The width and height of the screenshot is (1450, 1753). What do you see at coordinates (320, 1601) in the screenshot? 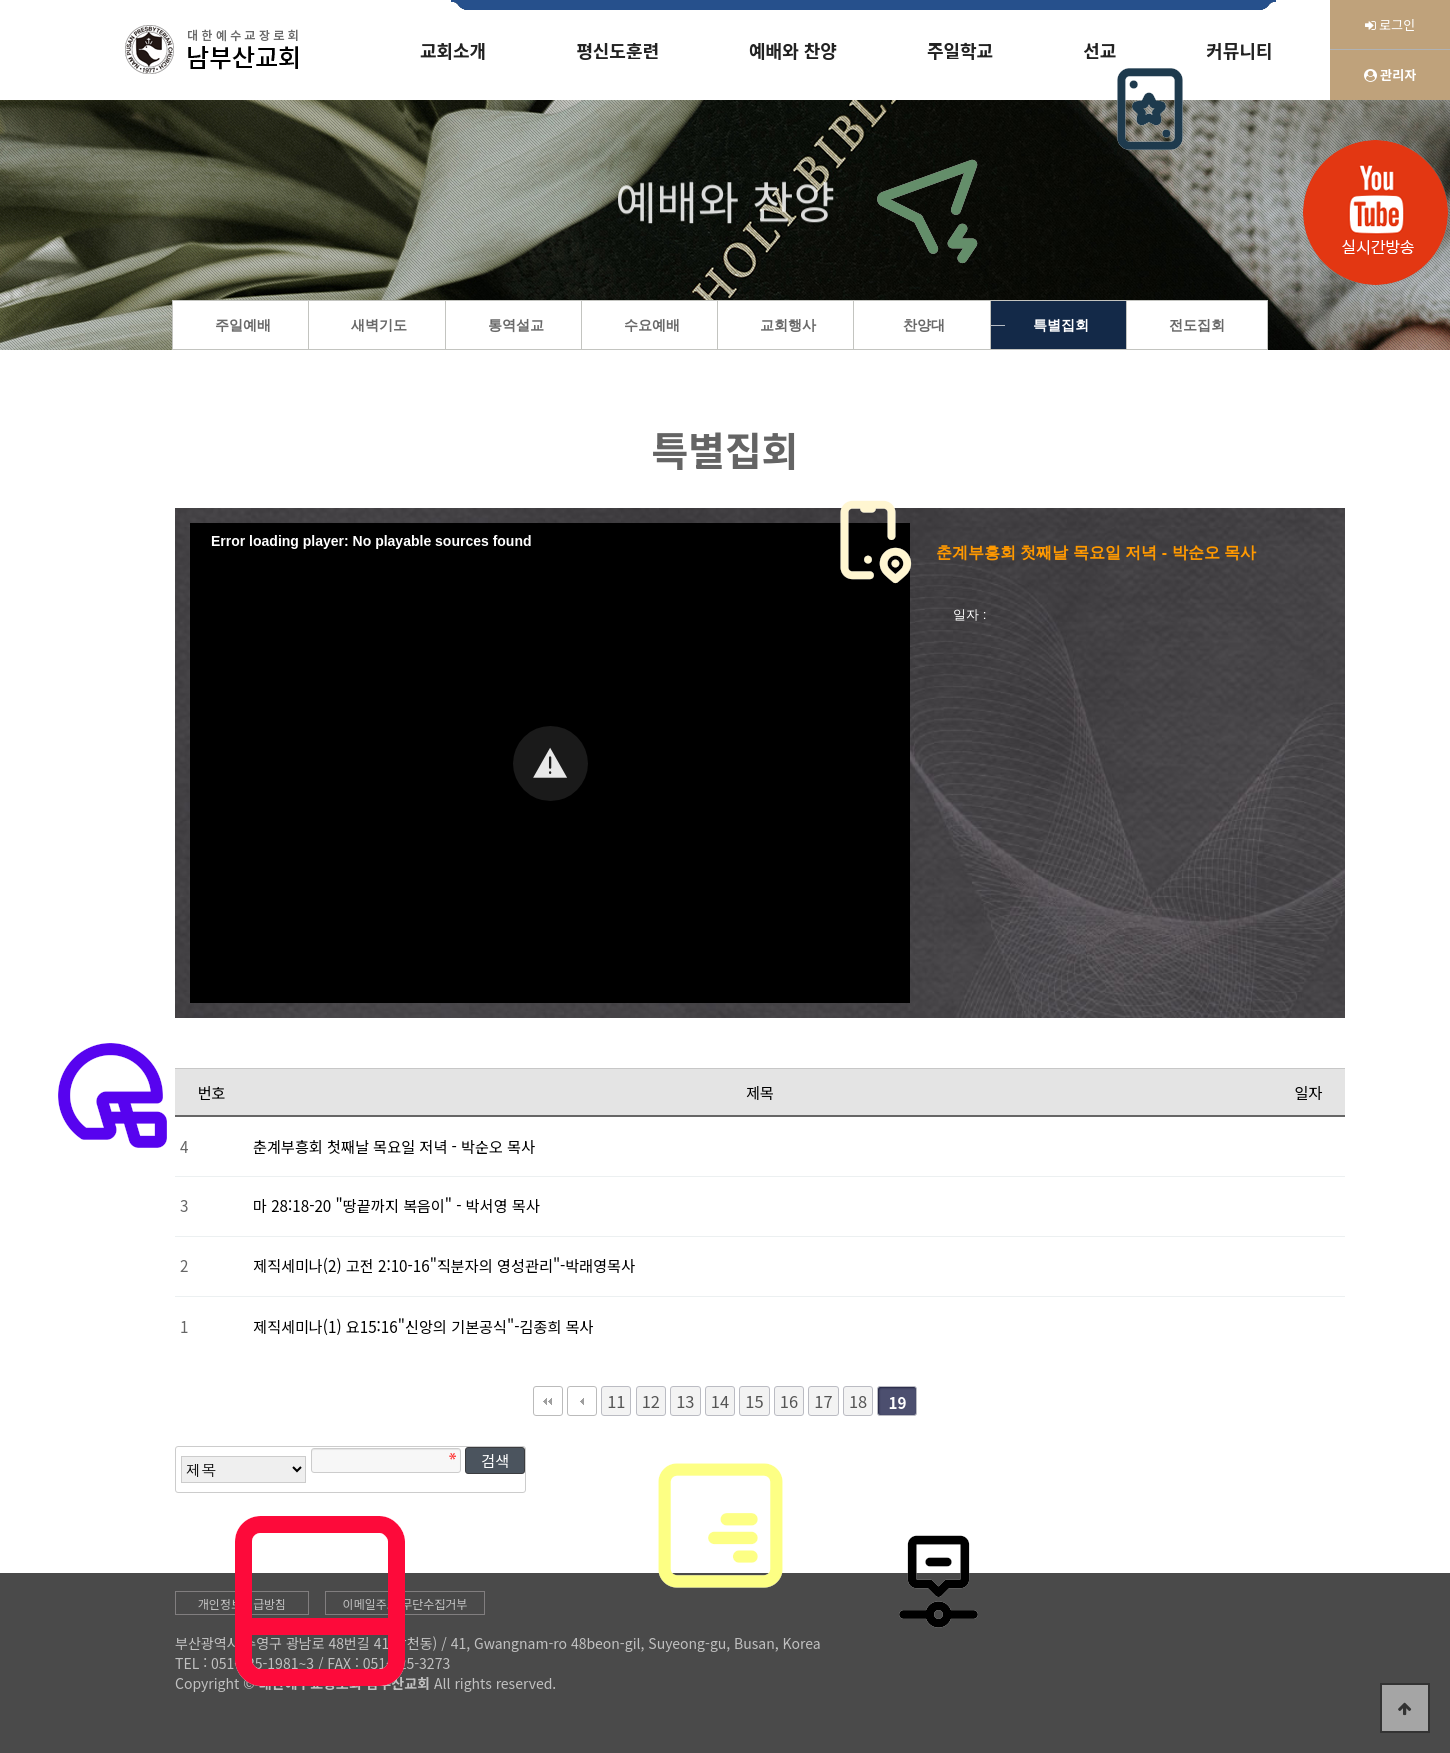
I see `toggle bottom panel visibility` at bounding box center [320, 1601].